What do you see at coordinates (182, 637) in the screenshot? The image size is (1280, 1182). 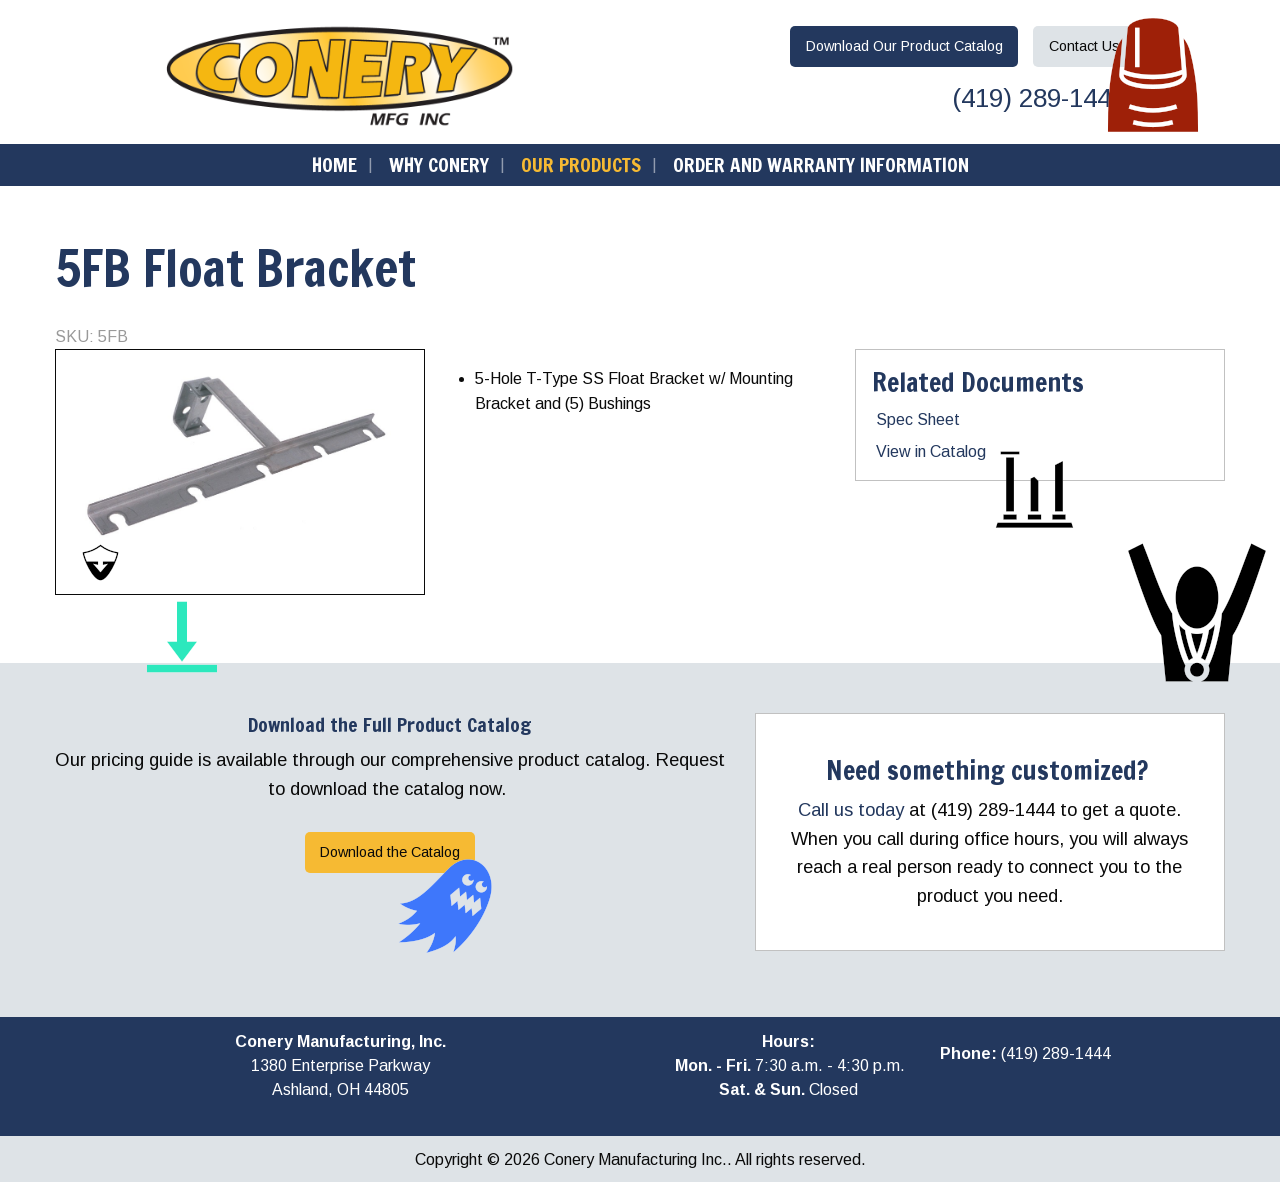 I see `download or save a file` at bounding box center [182, 637].